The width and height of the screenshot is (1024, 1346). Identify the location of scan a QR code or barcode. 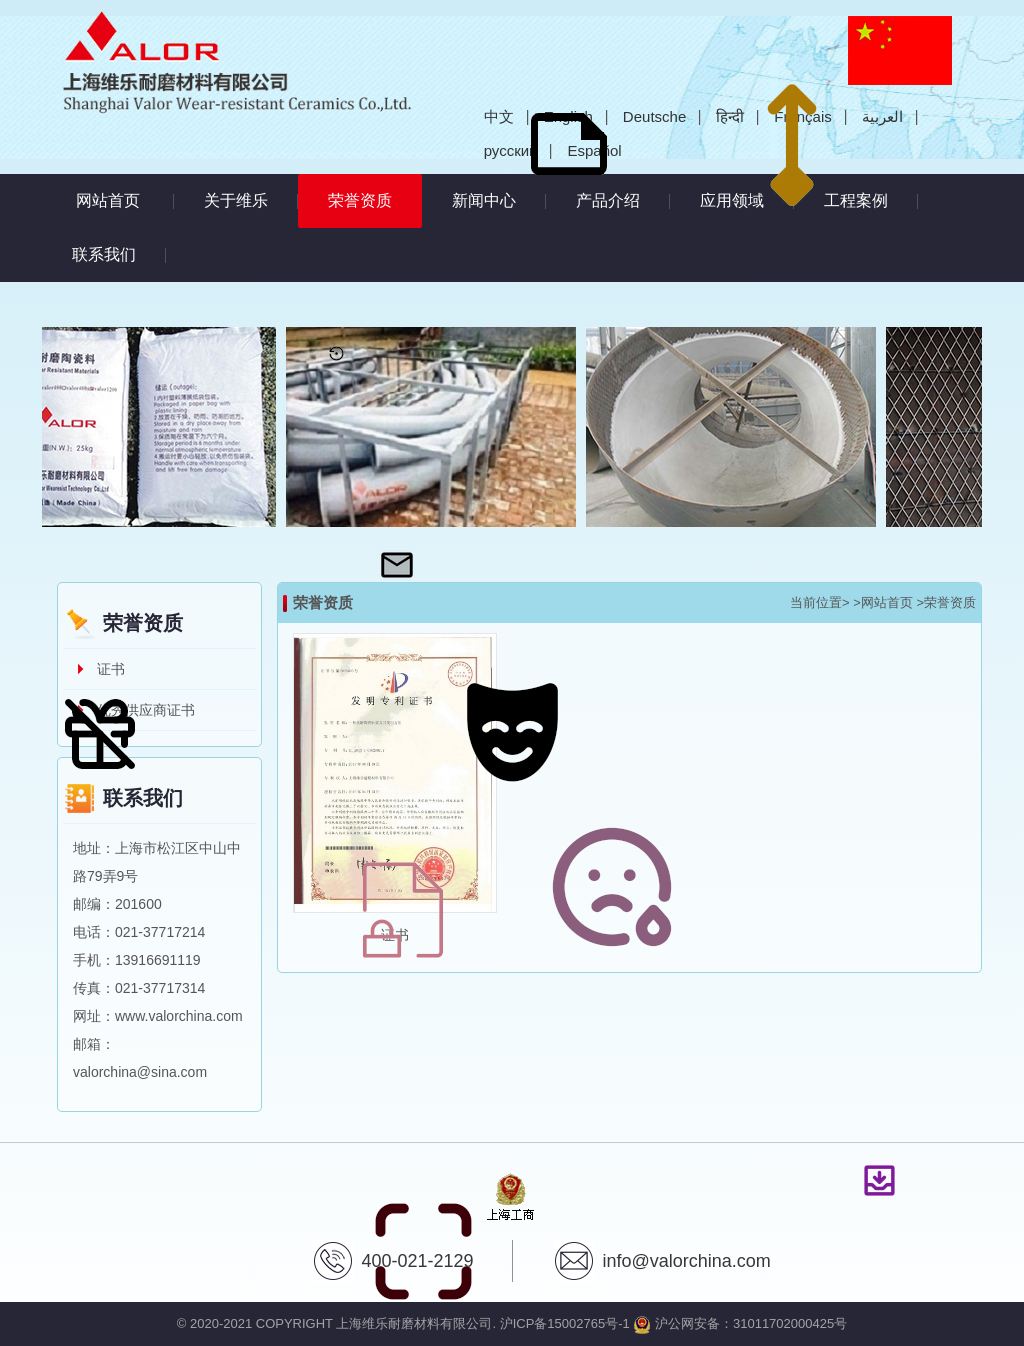
(423, 1251).